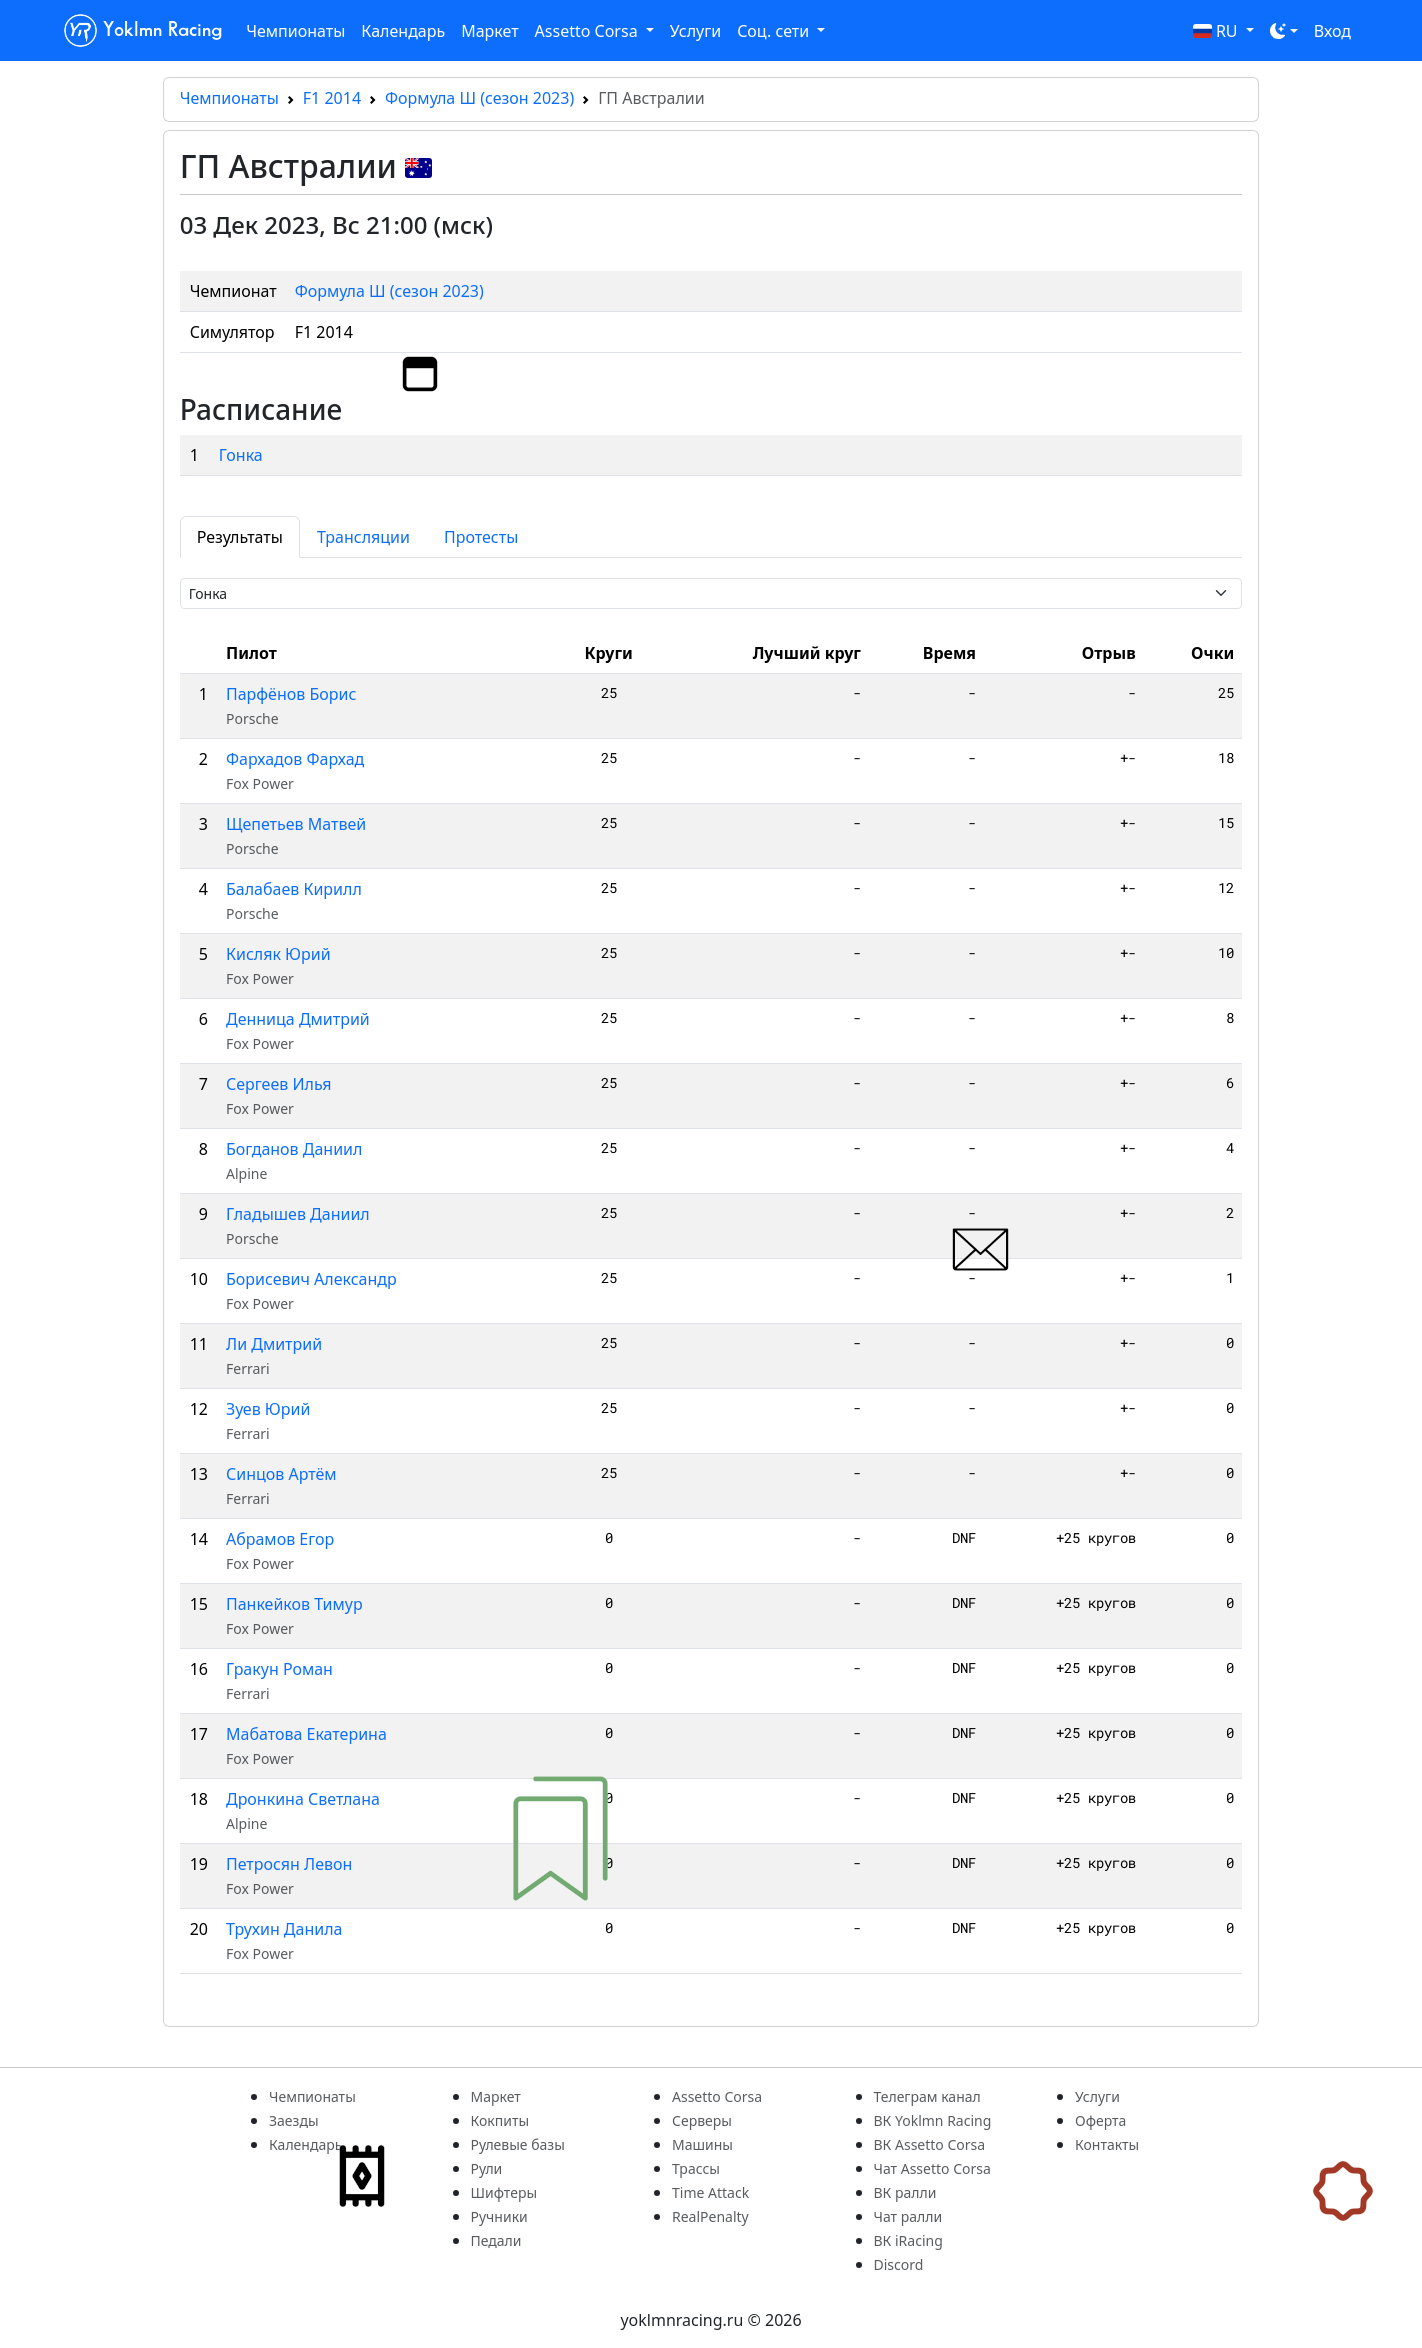 Image resolution: width=1422 pixels, height=2348 pixels. Describe the element at coordinates (1343, 2191) in the screenshot. I see `indicates verified or authenticated content` at that location.